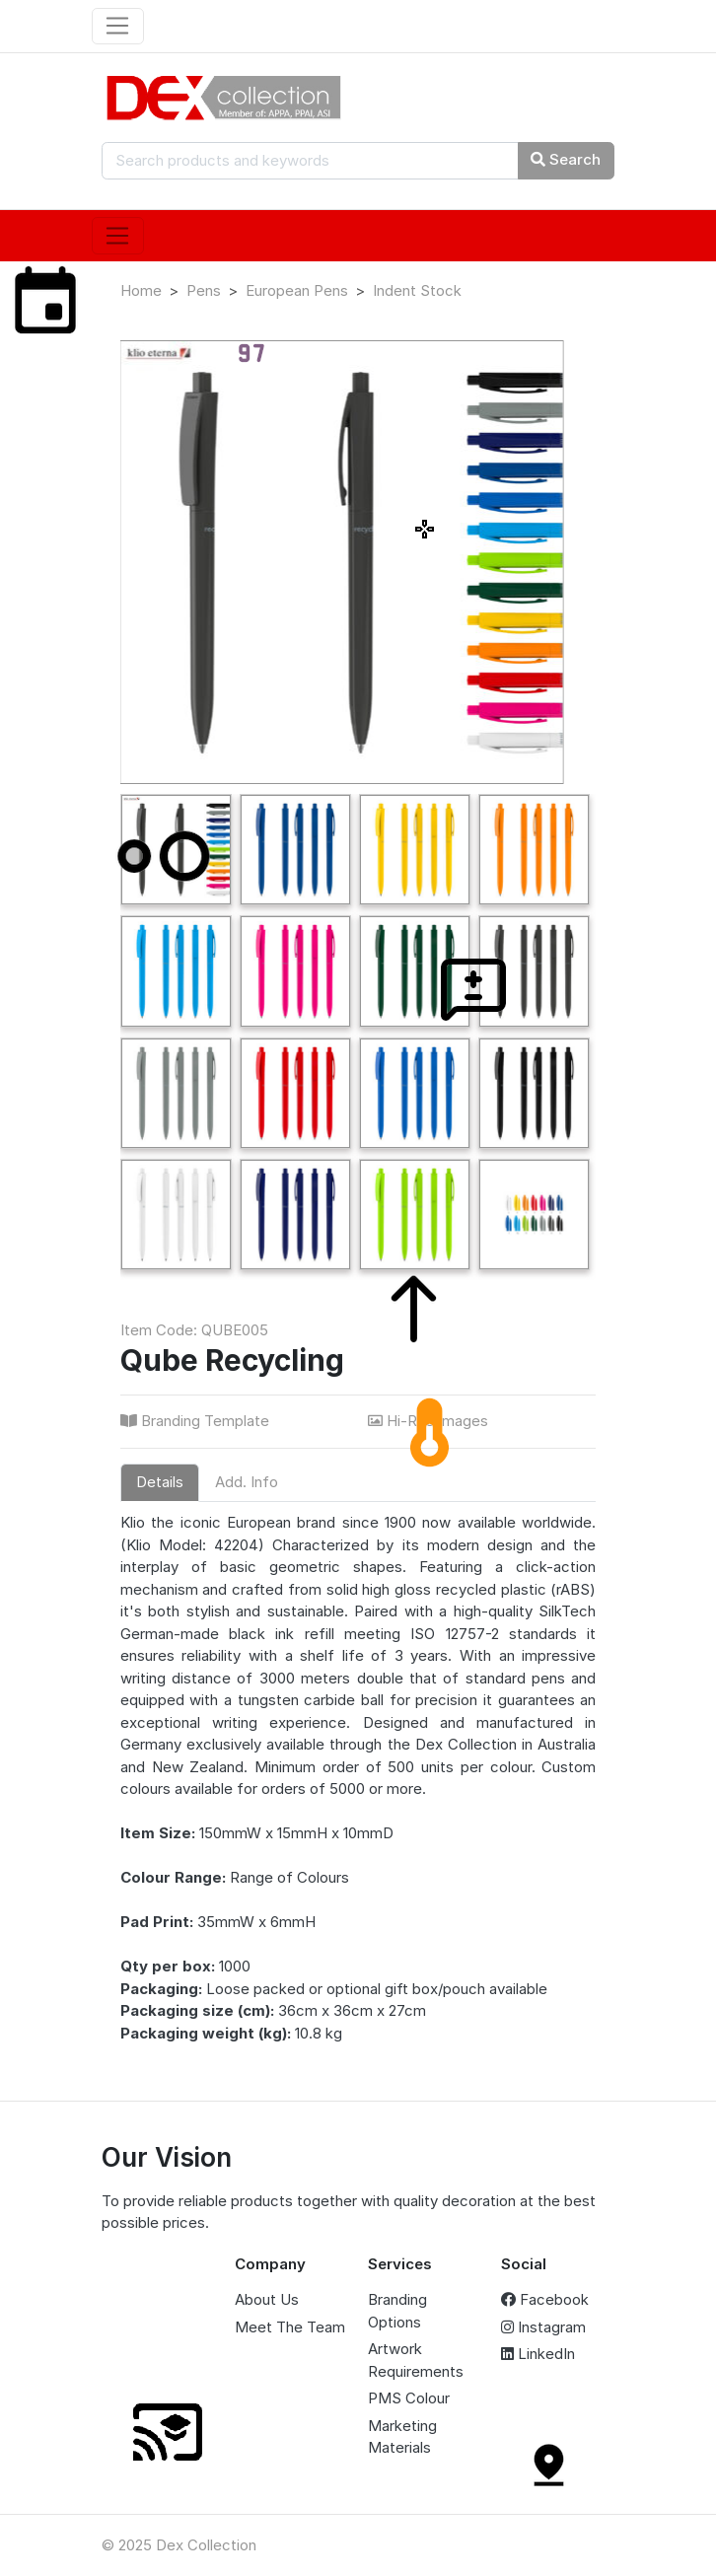 Image resolution: width=716 pixels, height=2576 pixels. I want to click on view calendar or scheduled events, so click(45, 300).